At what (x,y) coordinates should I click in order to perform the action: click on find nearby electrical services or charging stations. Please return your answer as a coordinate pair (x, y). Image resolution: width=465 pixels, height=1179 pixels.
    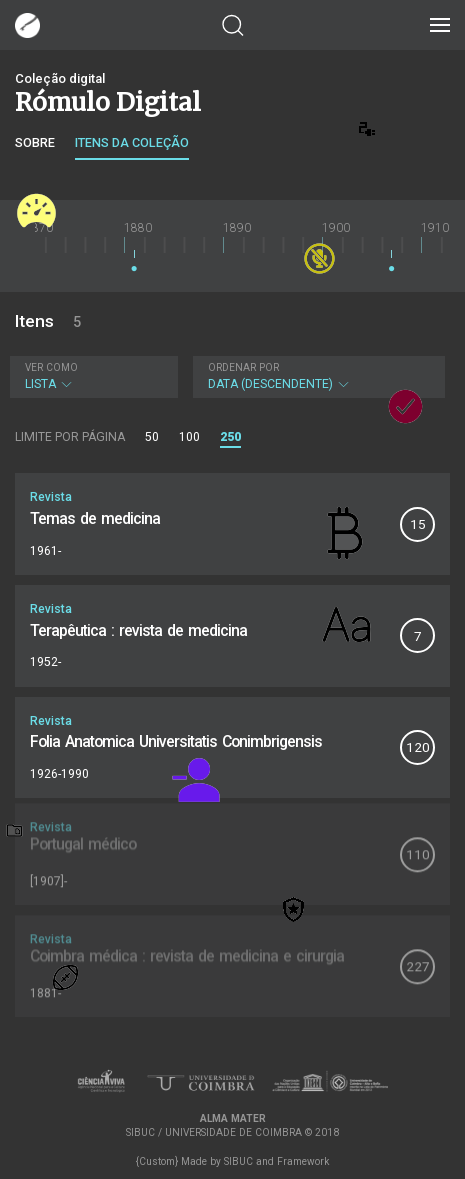
    Looking at the image, I should click on (367, 129).